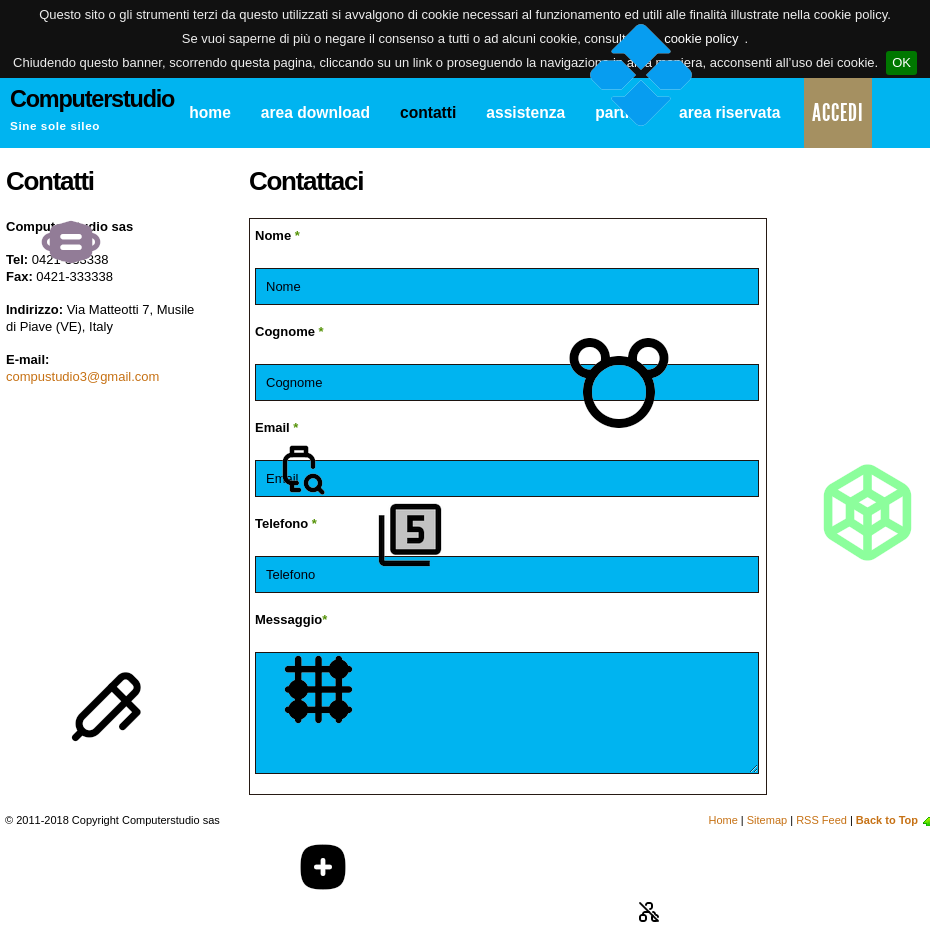 This screenshot has height=941, width=930. I want to click on view data grid or chart visualization, so click(318, 689).